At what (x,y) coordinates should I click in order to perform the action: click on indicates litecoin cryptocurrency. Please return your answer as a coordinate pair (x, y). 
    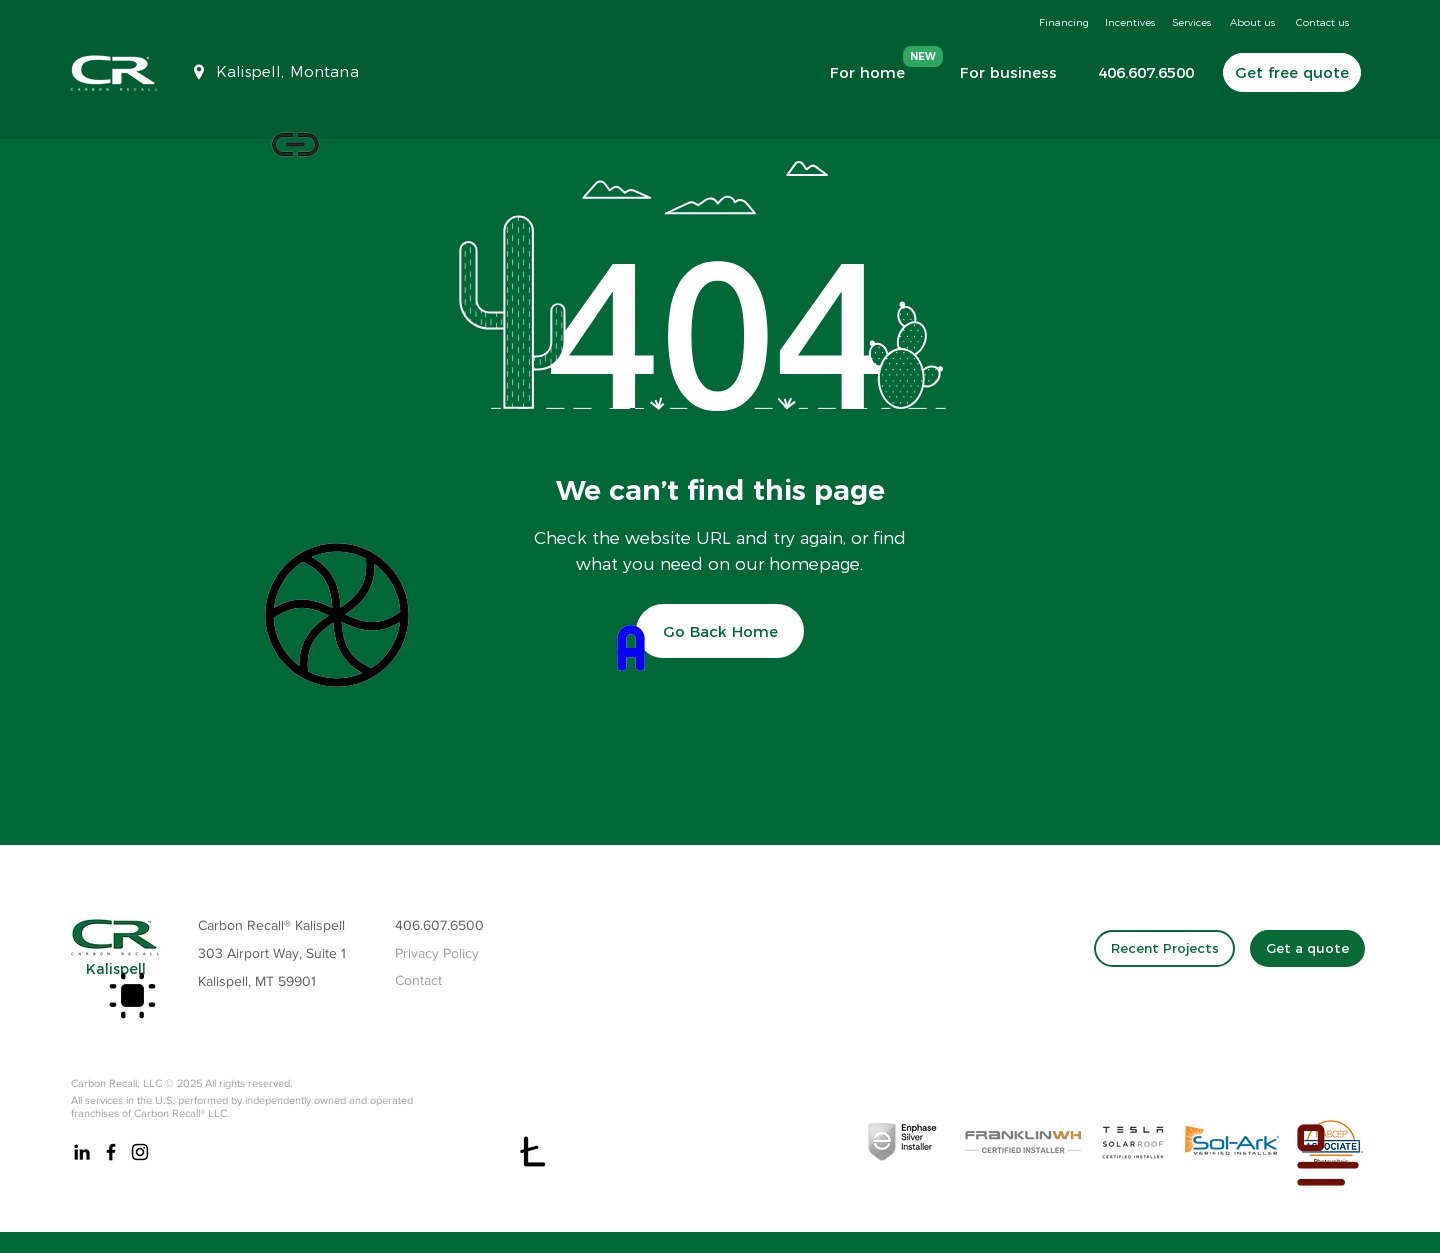
    Looking at the image, I should click on (532, 1151).